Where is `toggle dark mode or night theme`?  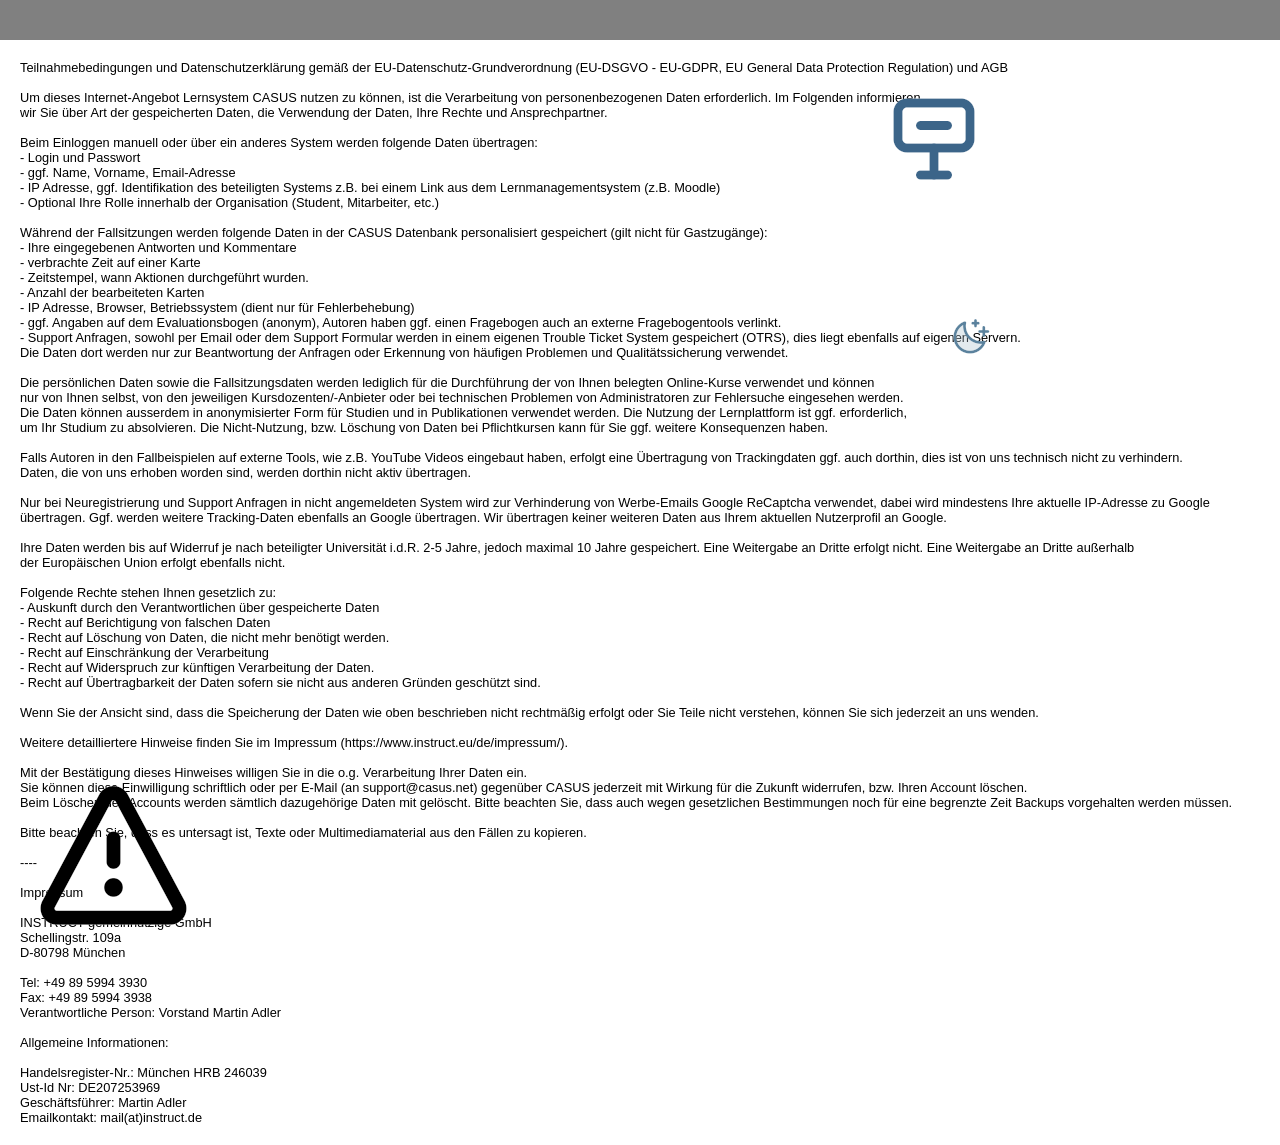 toggle dark mode or night theme is located at coordinates (970, 337).